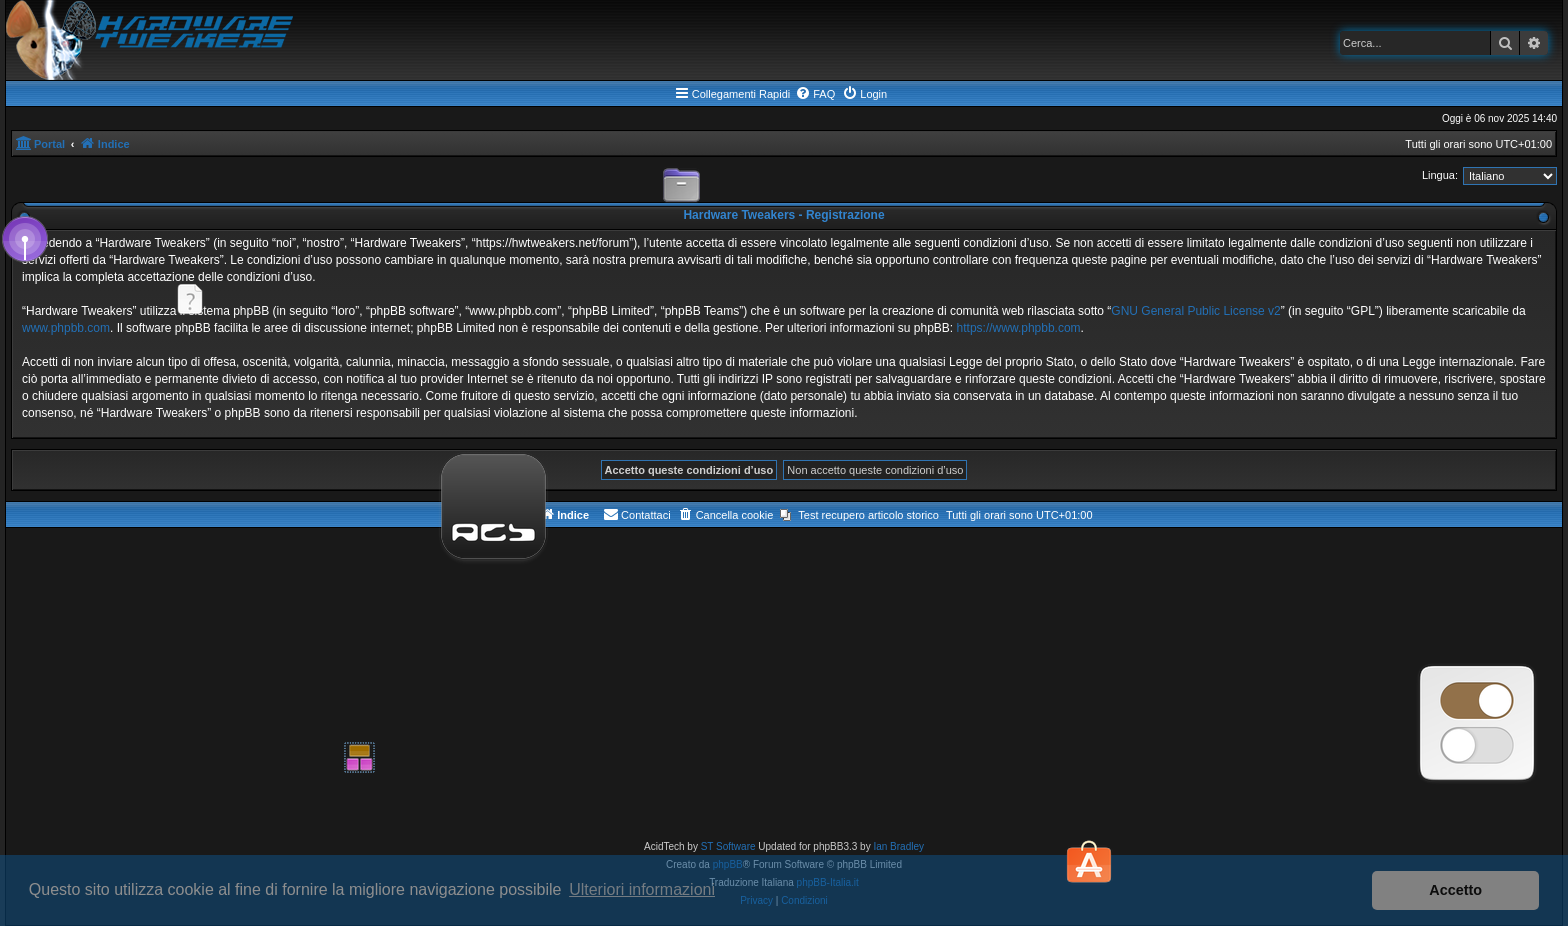 Image resolution: width=1568 pixels, height=926 pixels. Describe the element at coordinates (1477, 723) in the screenshot. I see `open gnome tweaks settings` at that location.